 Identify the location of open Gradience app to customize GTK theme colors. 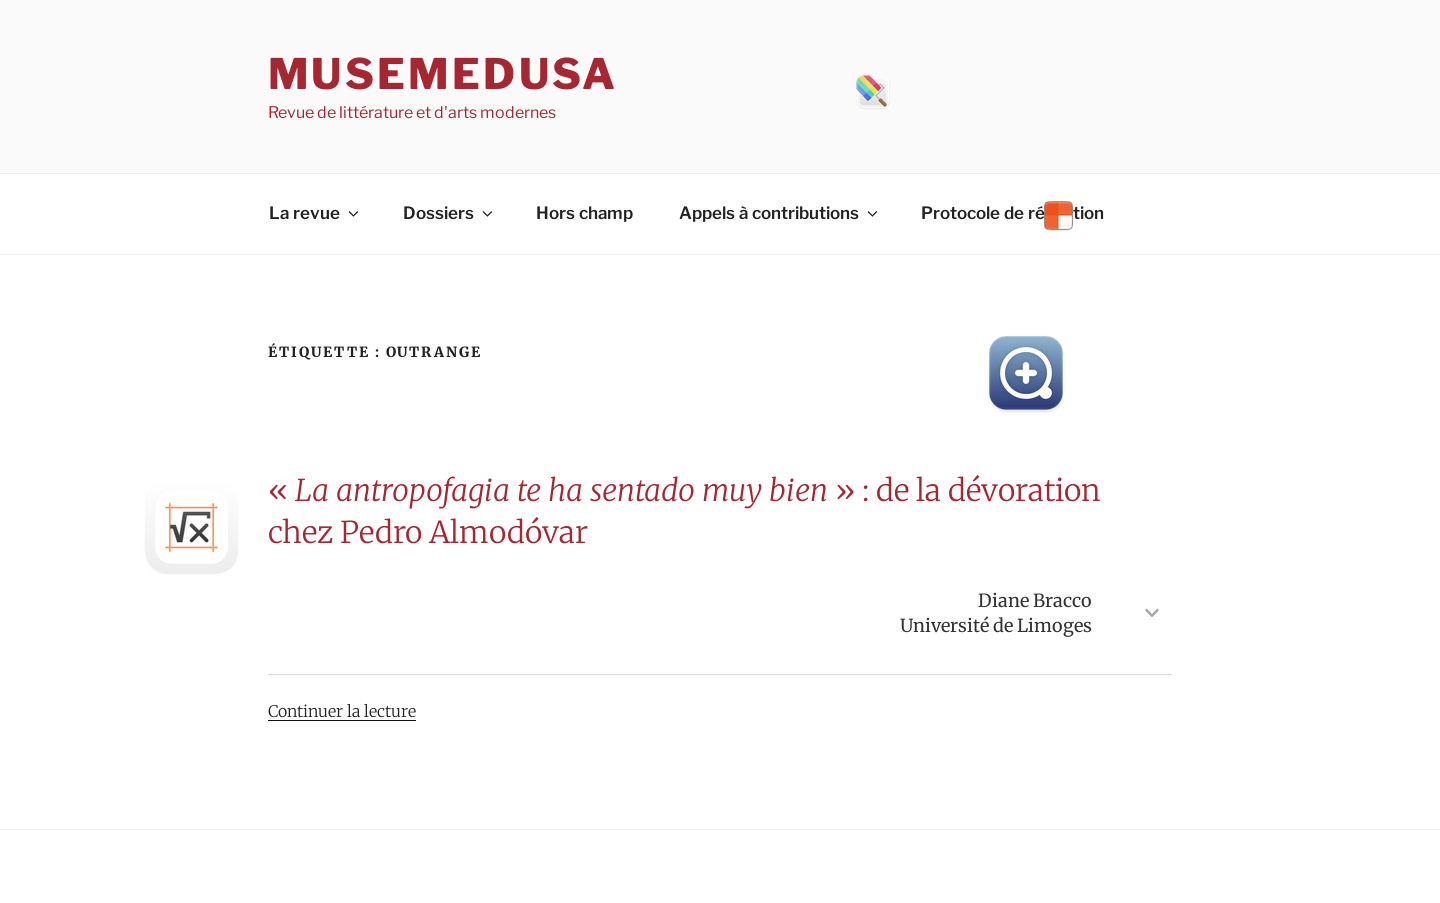
(873, 92).